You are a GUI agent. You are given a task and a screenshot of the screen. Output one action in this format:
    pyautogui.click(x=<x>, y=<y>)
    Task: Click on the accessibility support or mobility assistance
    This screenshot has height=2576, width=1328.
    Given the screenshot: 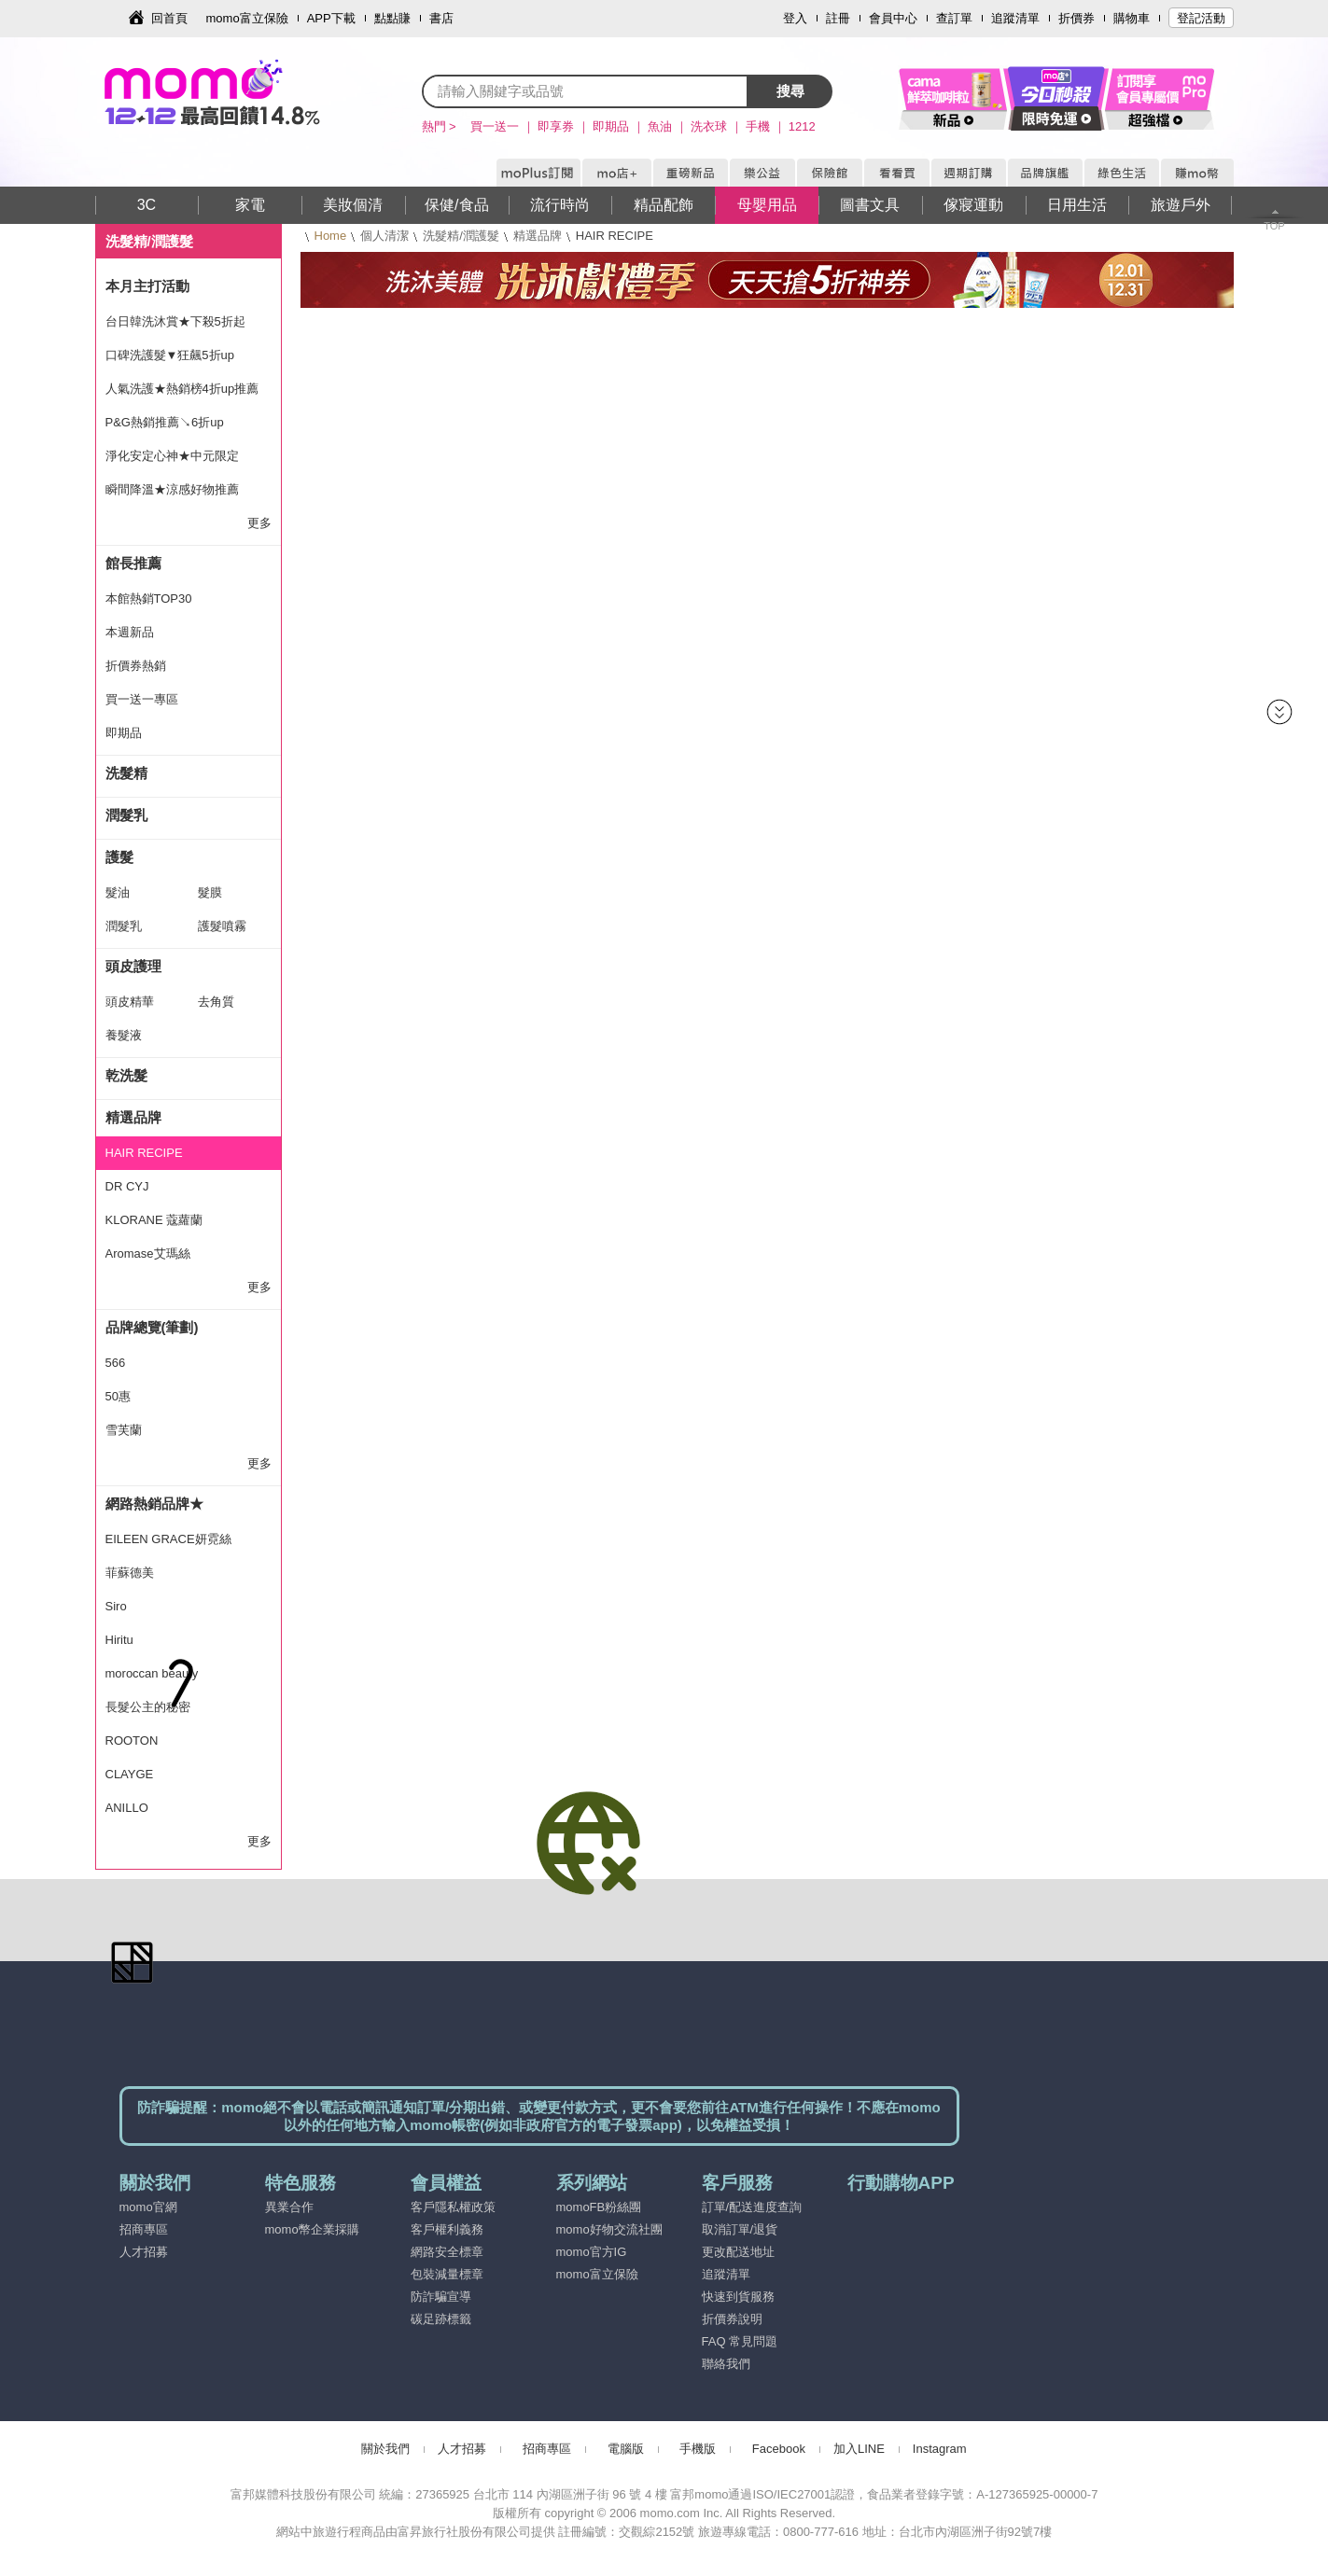 What is the action you would take?
    pyautogui.click(x=181, y=1683)
    